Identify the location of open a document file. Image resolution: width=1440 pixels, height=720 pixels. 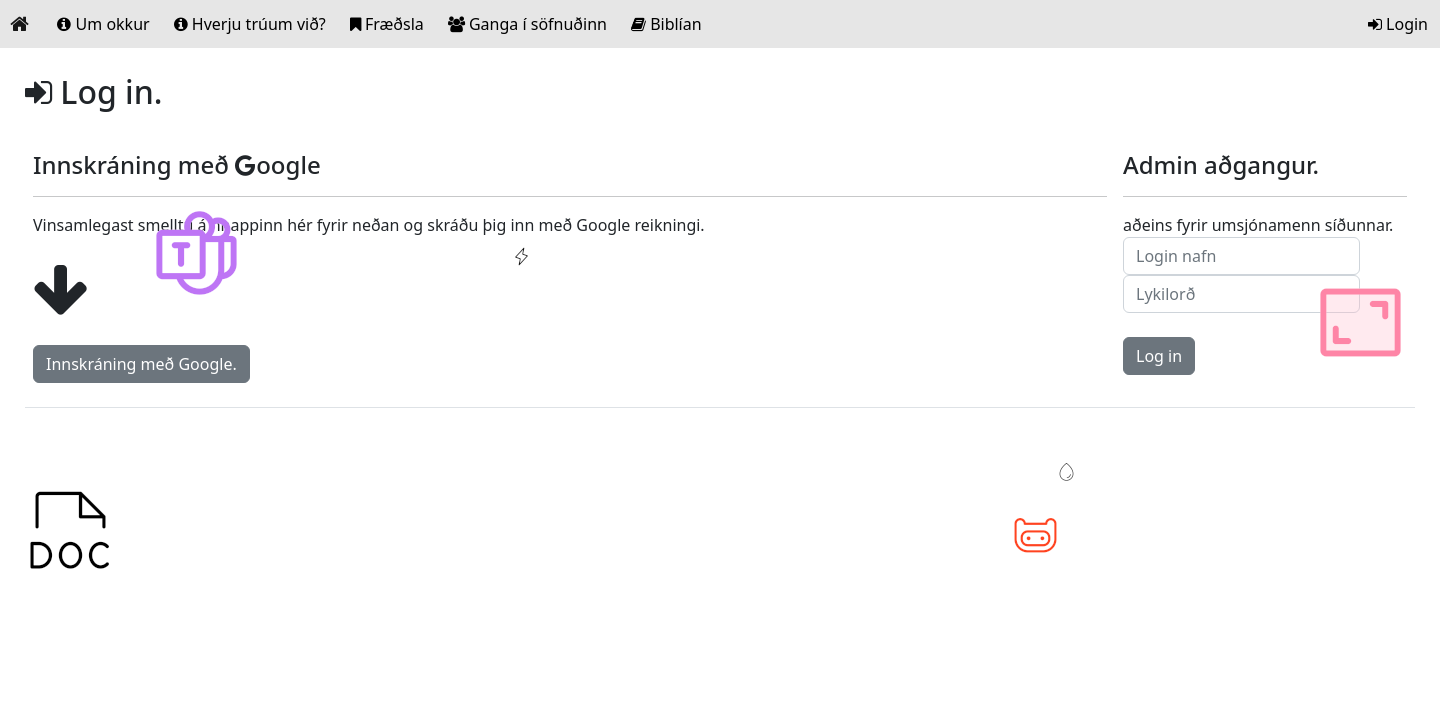
(70, 533).